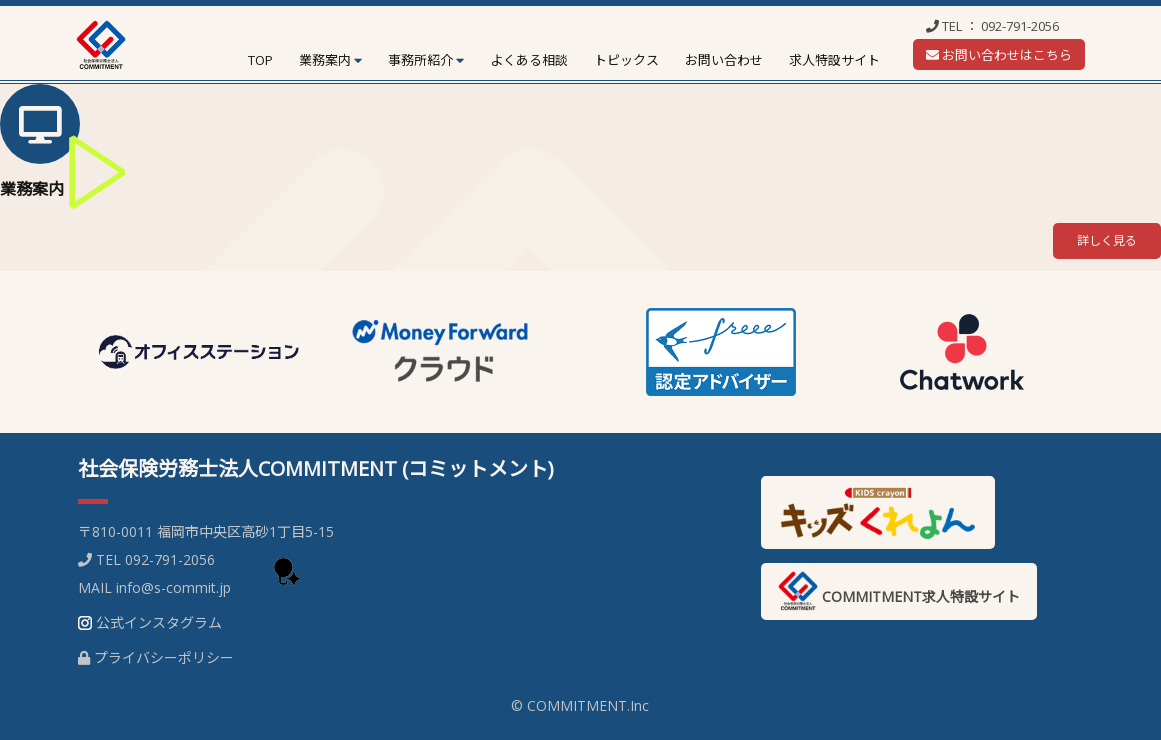 This screenshot has width=1161, height=740. Describe the element at coordinates (98, 170) in the screenshot. I see `start or resume playback` at that location.